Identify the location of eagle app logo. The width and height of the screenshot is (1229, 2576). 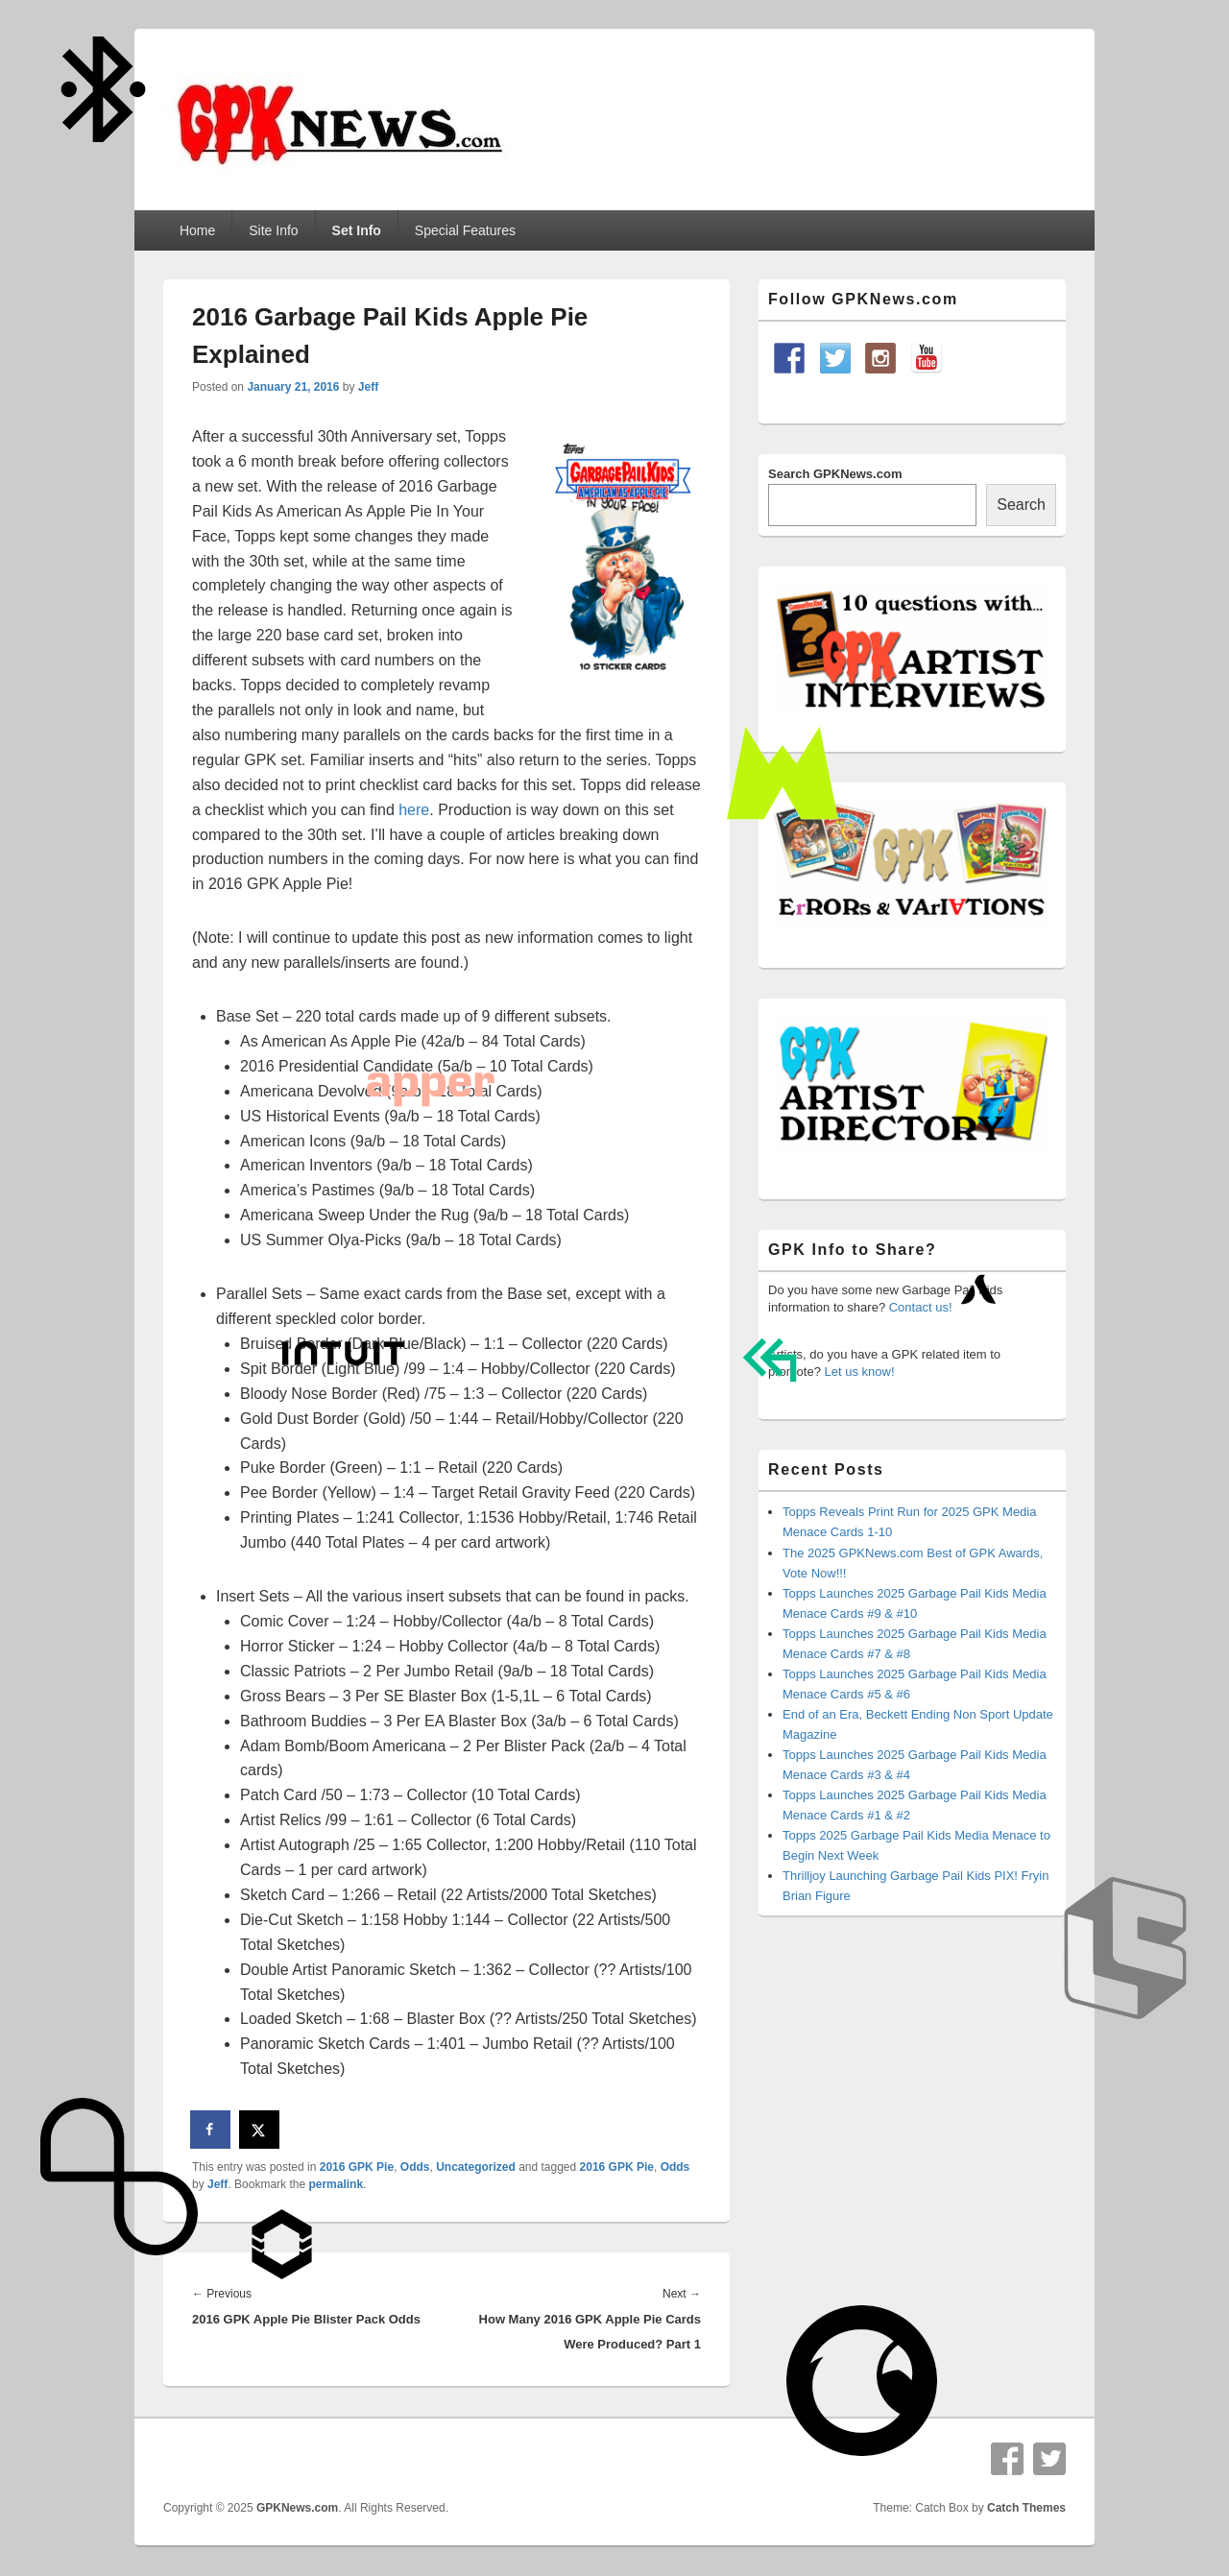
(861, 2380).